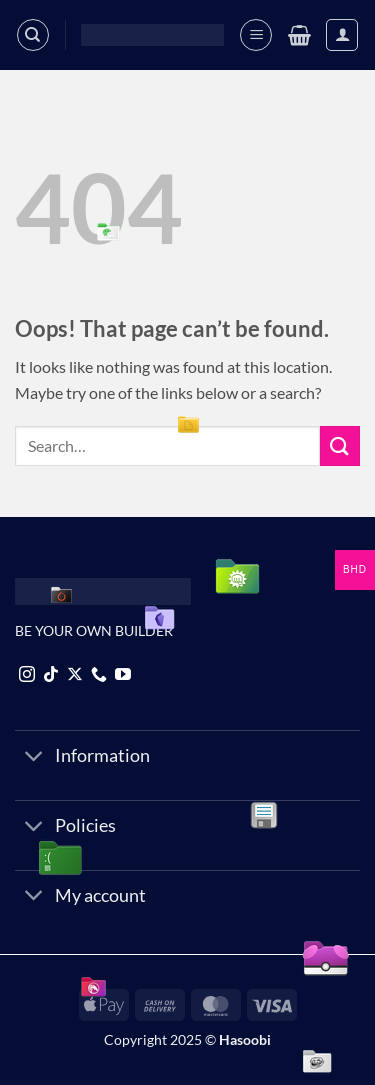 The image size is (375, 1085). What do you see at coordinates (325, 959) in the screenshot?
I see `open pokémon master ball themed folder` at bounding box center [325, 959].